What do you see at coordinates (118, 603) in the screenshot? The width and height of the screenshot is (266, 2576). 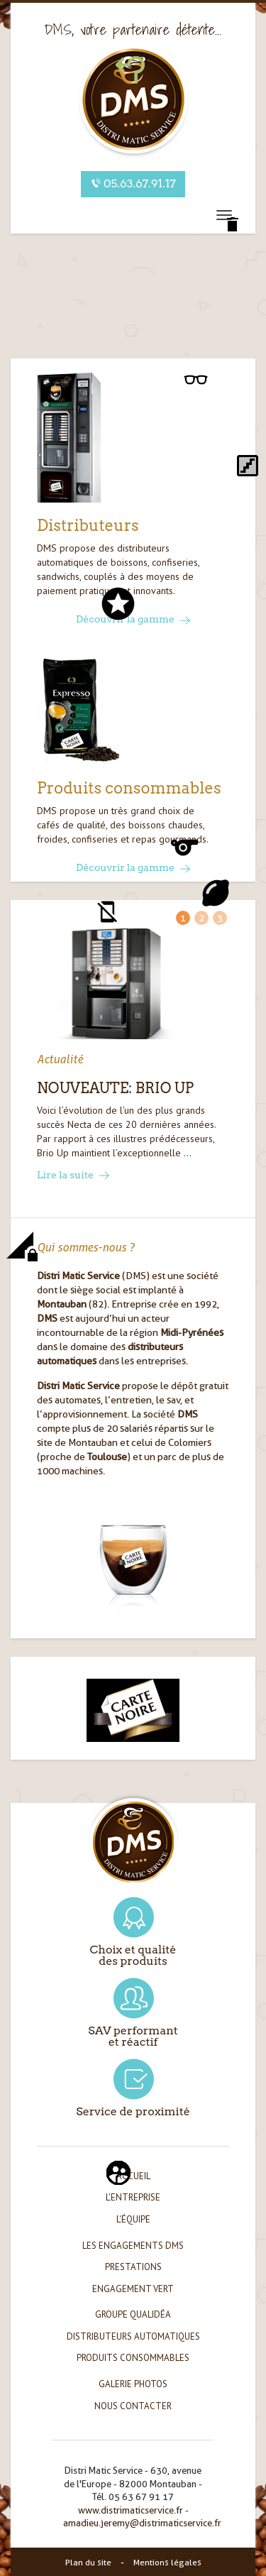 I see `view favorites or starred items` at bounding box center [118, 603].